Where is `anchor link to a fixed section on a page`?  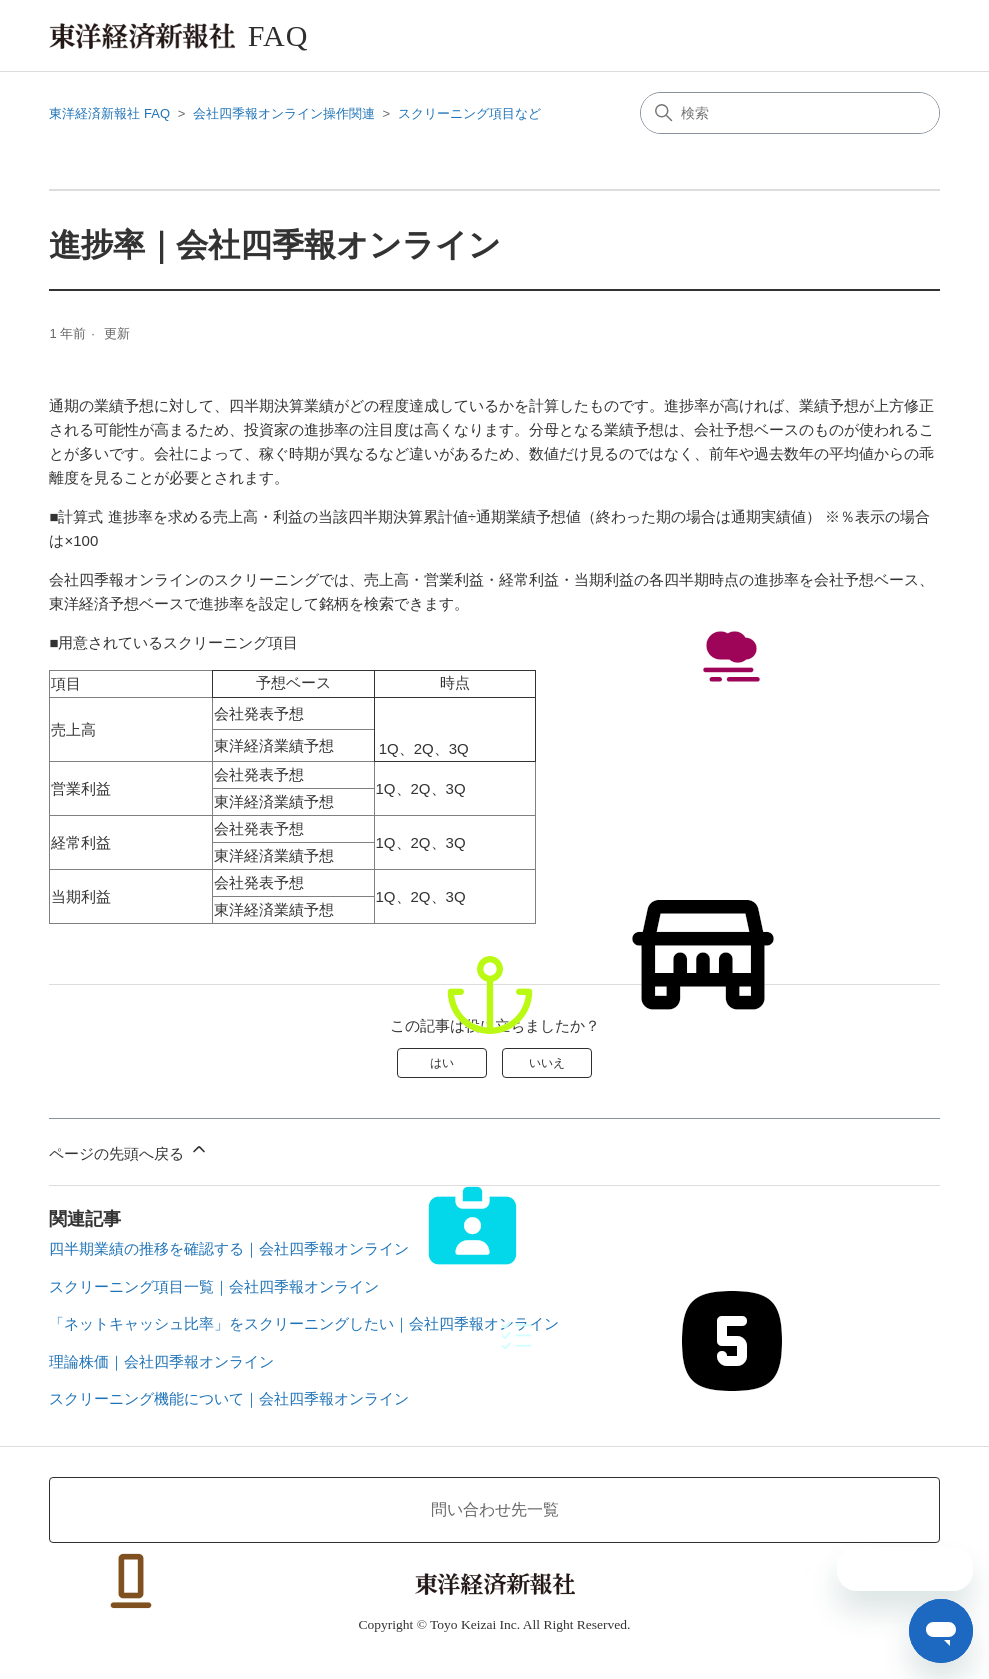
anchor link to a fixed section on a page is located at coordinates (490, 995).